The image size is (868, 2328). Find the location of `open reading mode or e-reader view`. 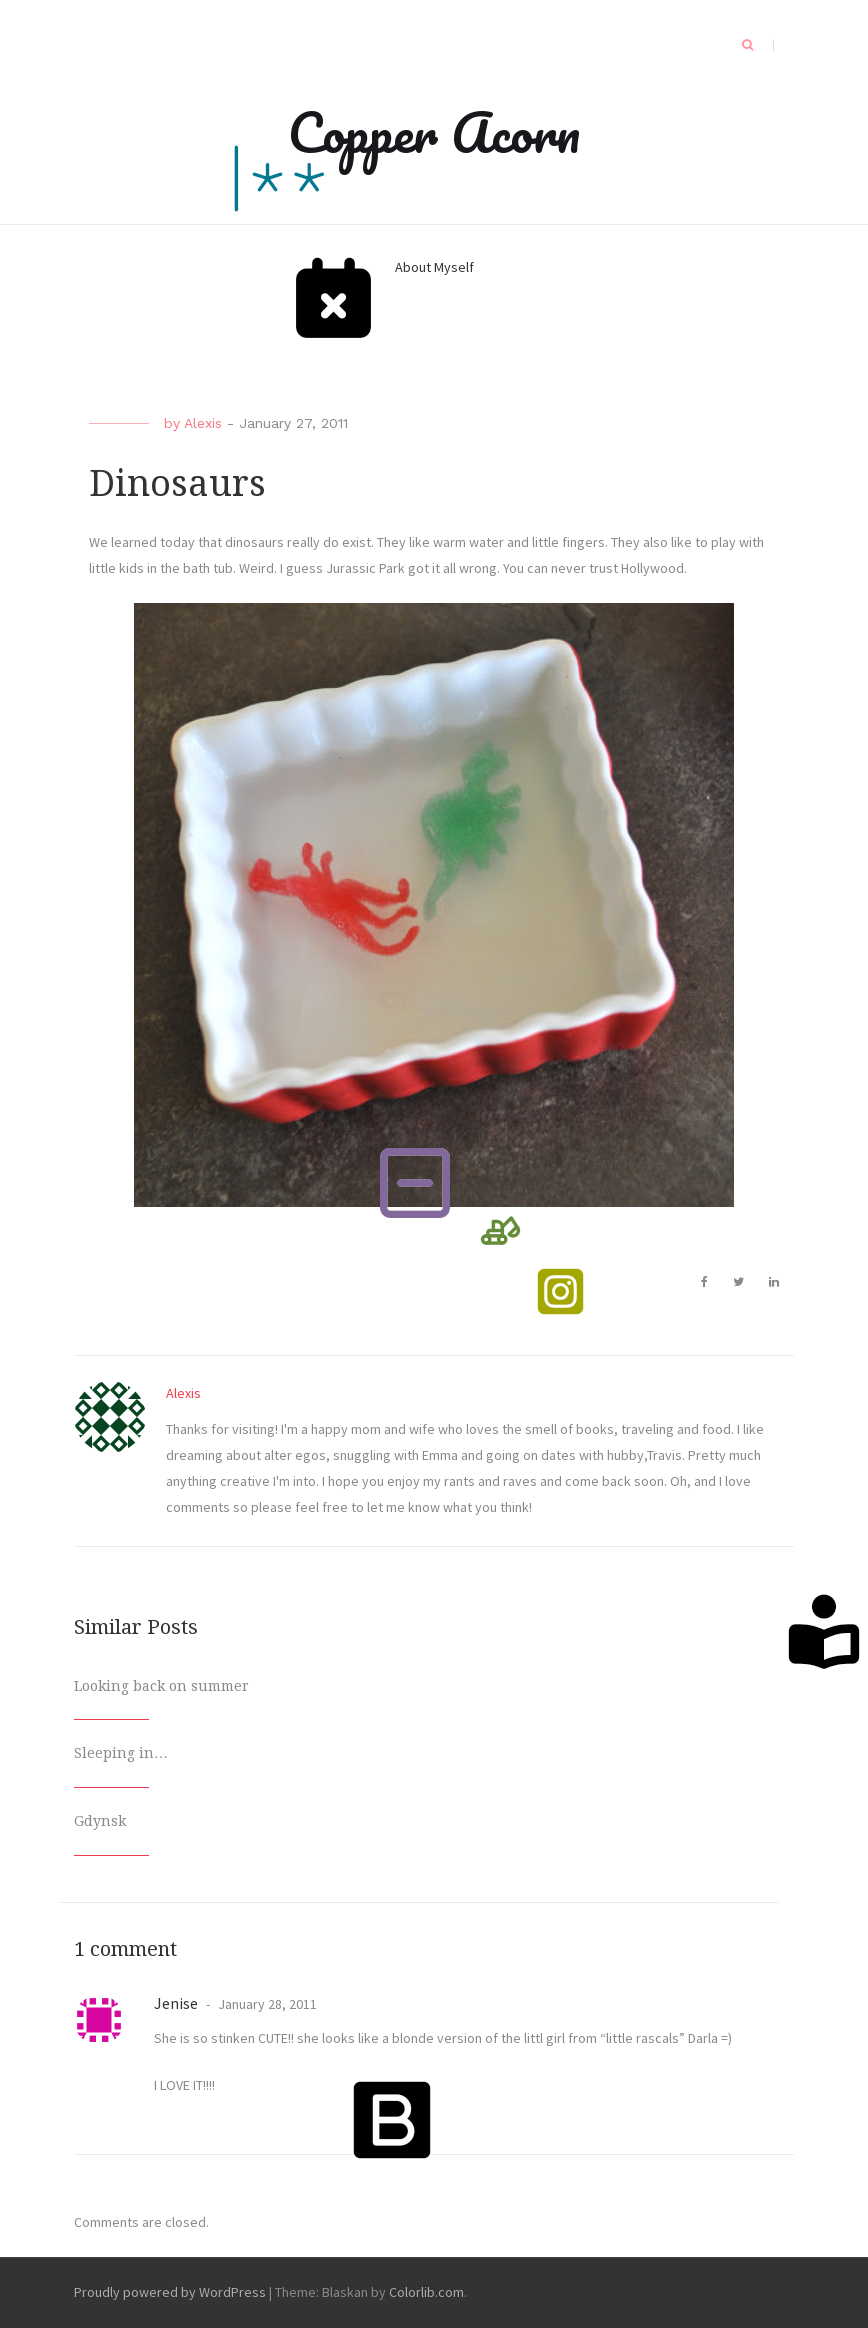

open reading mode or e-reader view is located at coordinates (824, 1633).